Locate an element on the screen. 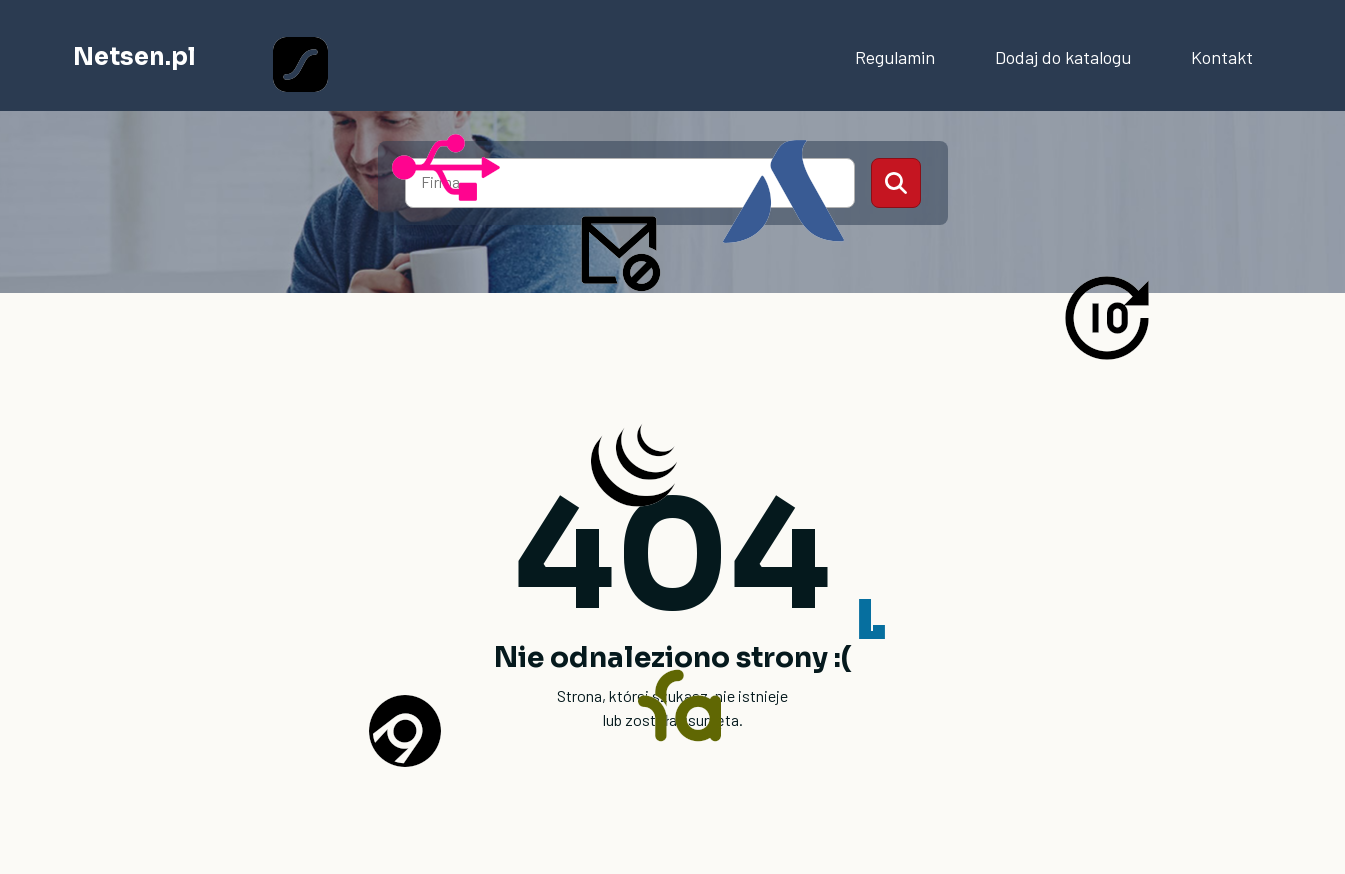  akasa air airline logo is located at coordinates (783, 191).